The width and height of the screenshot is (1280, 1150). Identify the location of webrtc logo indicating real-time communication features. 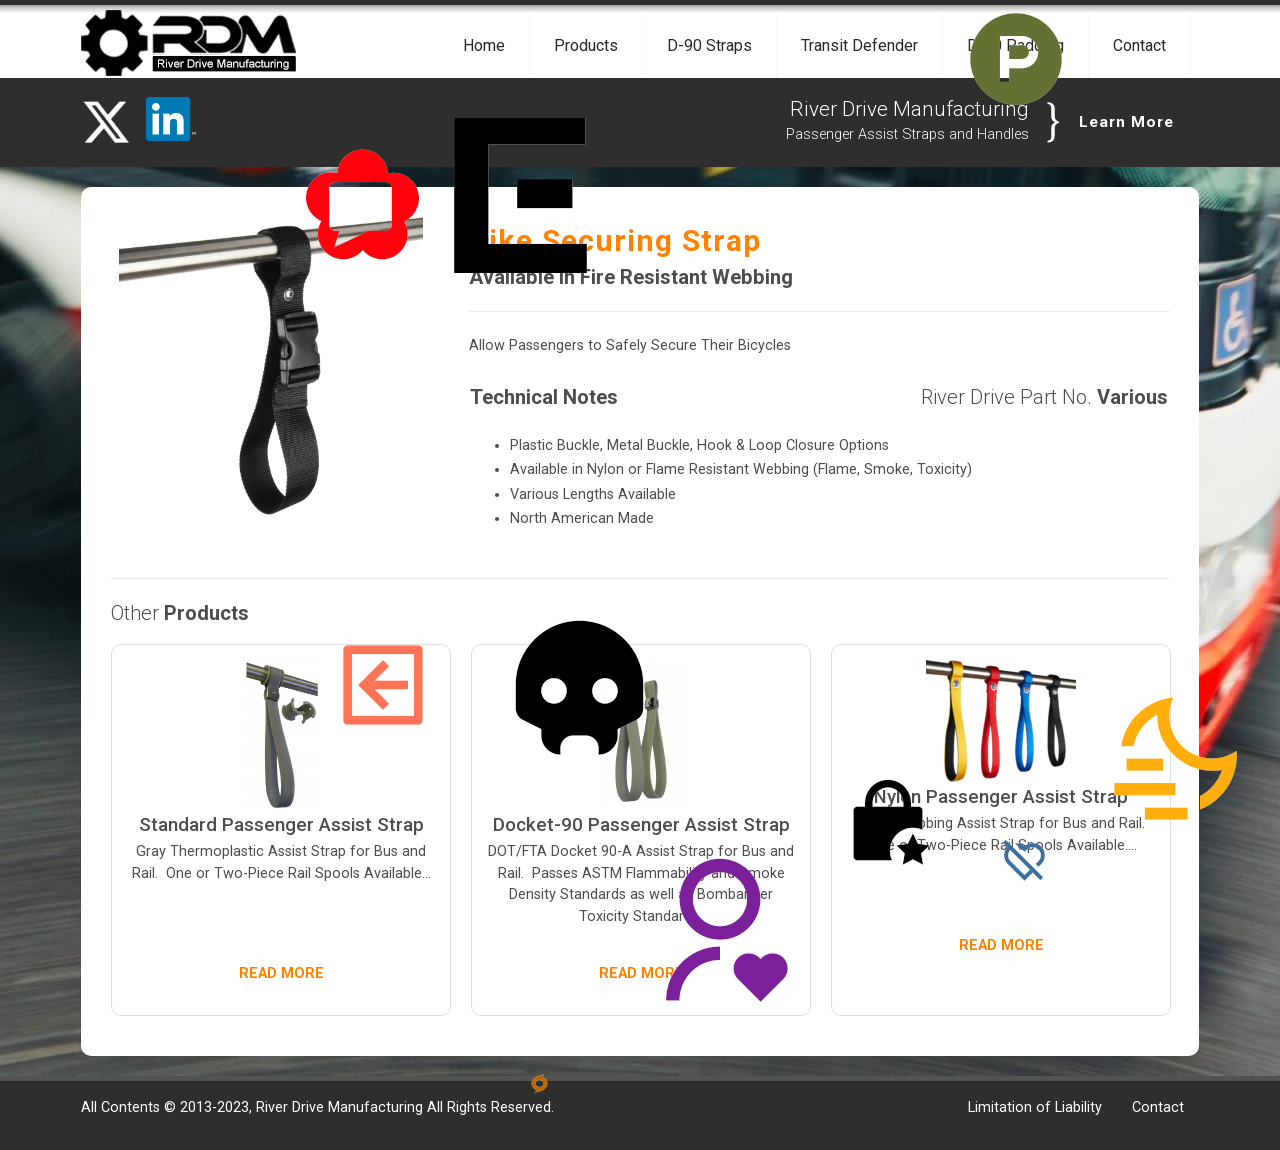
(362, 204).